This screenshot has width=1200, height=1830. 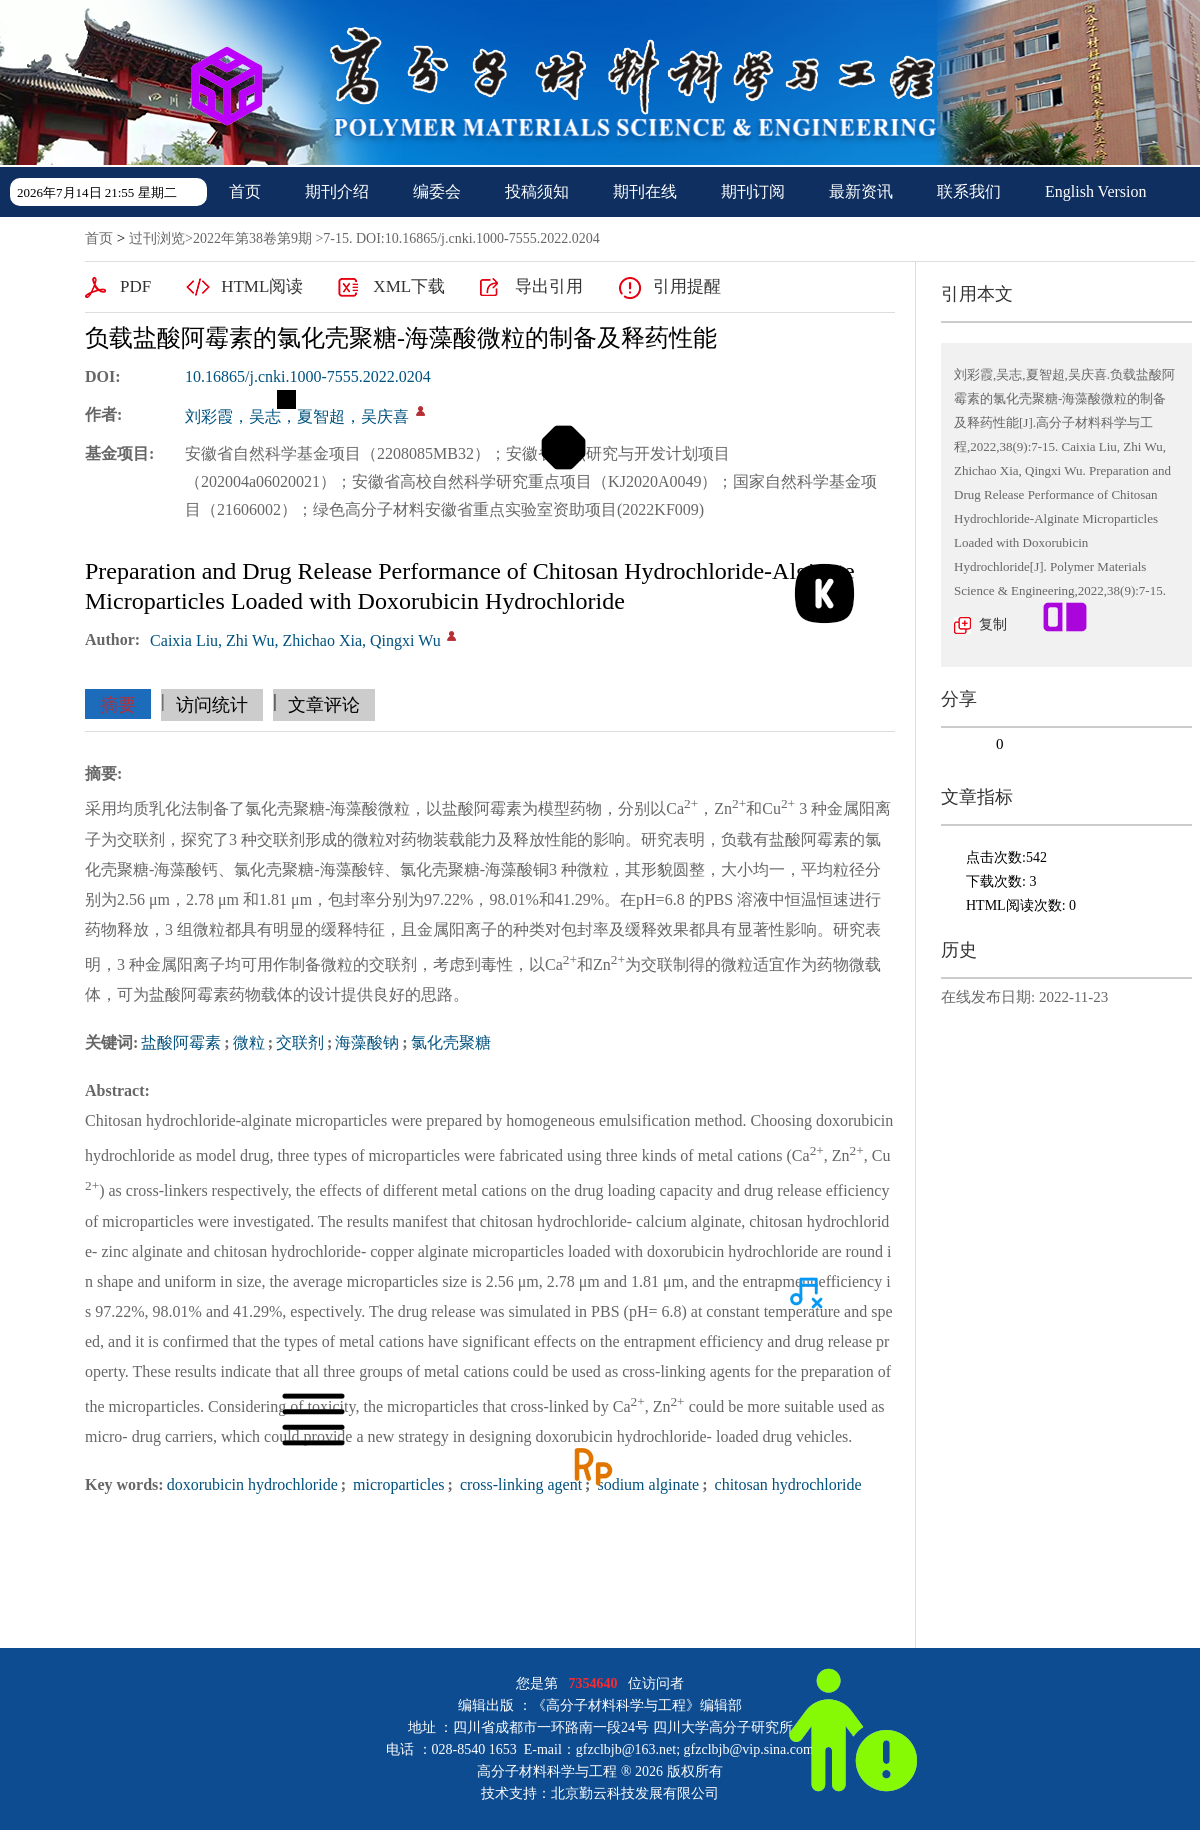 What do you see at coordinates (287, 400) in the screenshot?
I see `stop media playback` at bounding box center [287, 400].